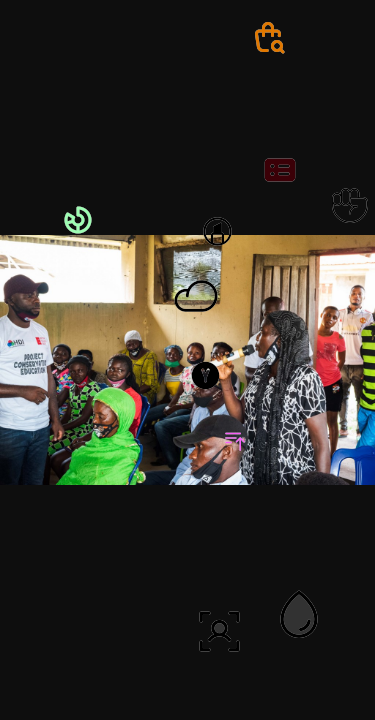 This screenshot has width=375, height=720. Describe the element at coordinates (280, 170) in the screenshot. I see `view list or menu items` at that location.